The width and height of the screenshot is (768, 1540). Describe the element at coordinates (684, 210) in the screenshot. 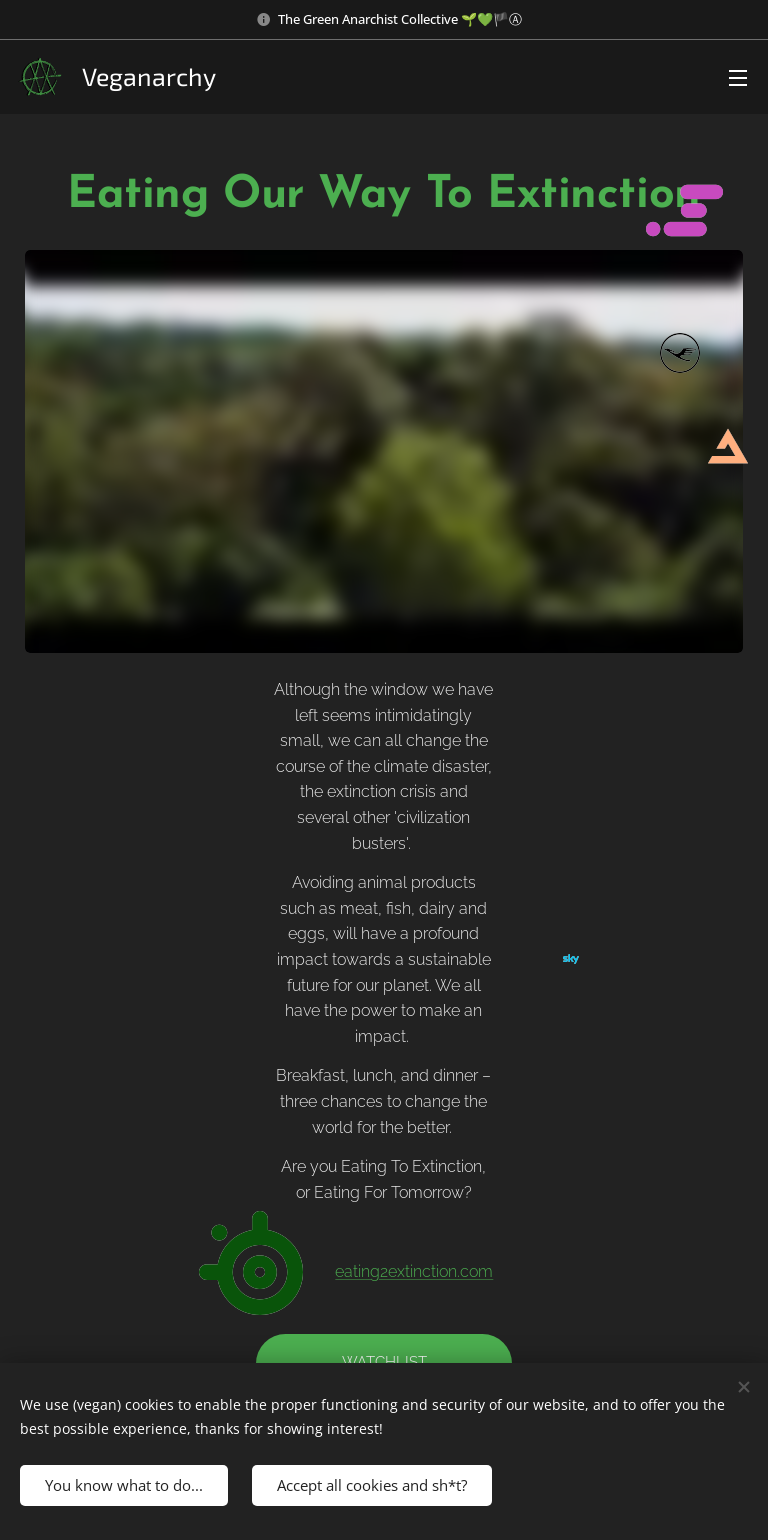

I see `open scrimba learning platform` at that location.